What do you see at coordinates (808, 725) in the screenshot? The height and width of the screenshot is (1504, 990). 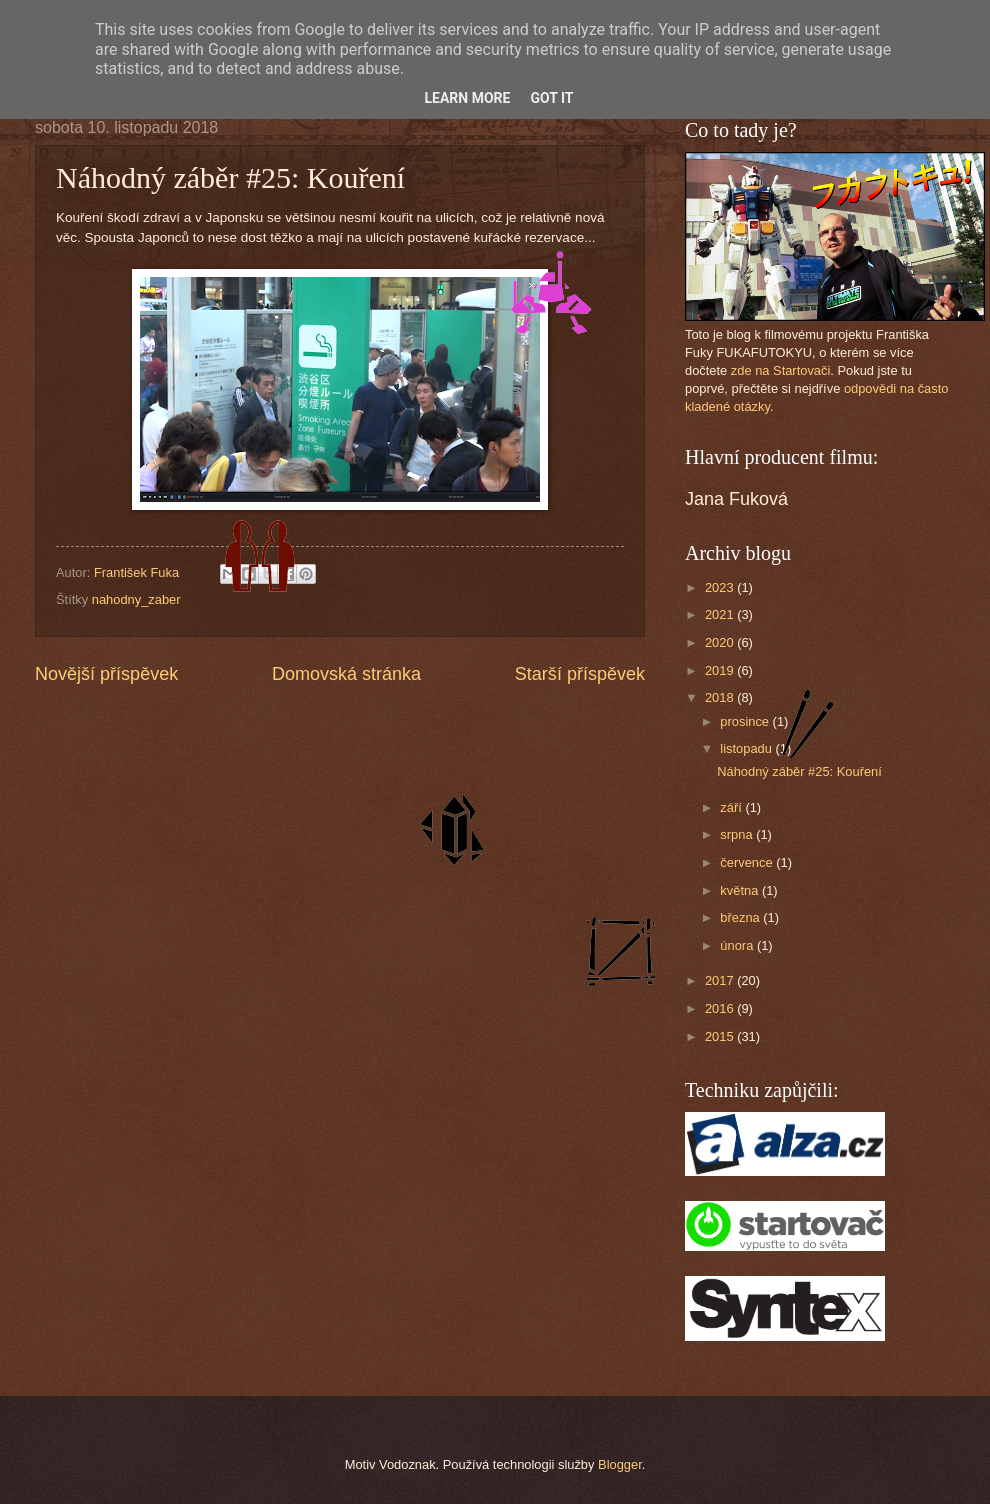 I see `browse asian cuisine or restaurants` at bounding box center [808, 725].